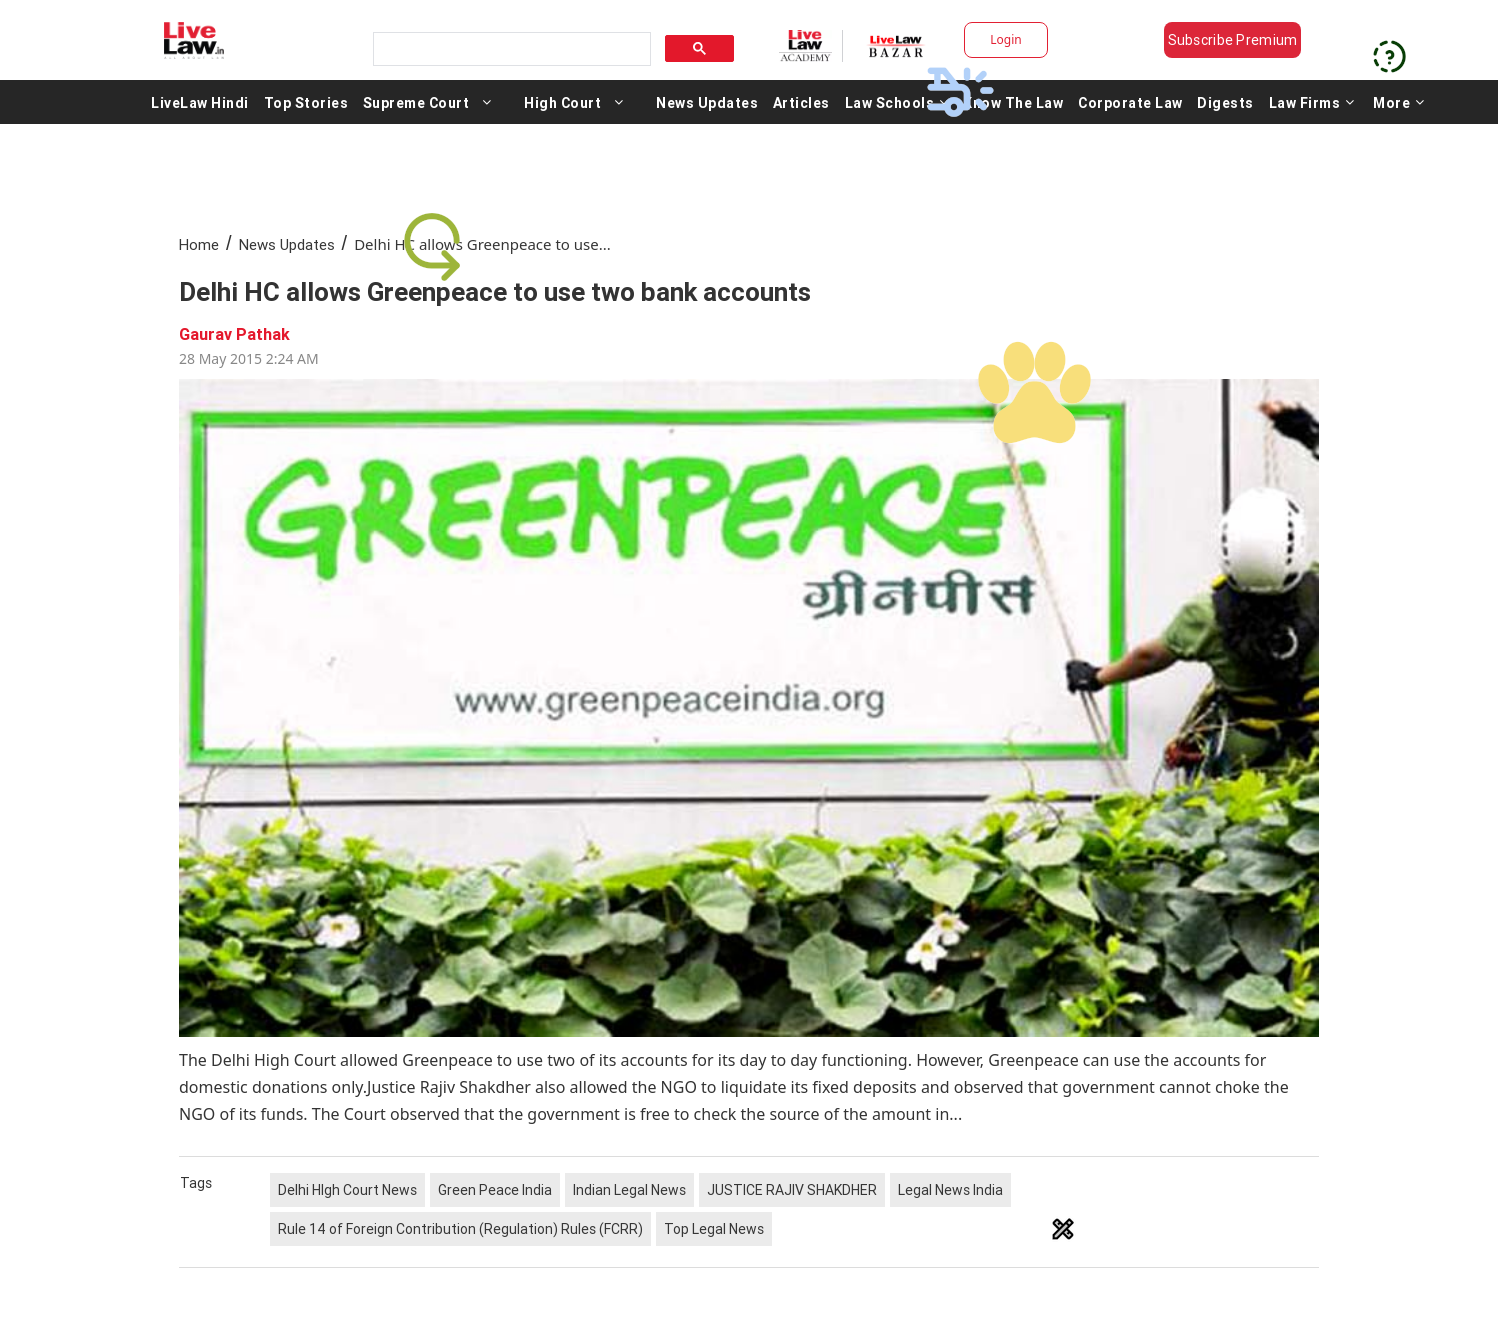  Describe the element at coordinates (1063, 1229) in the screenshot. I see `access design tools or editing options` at that location.